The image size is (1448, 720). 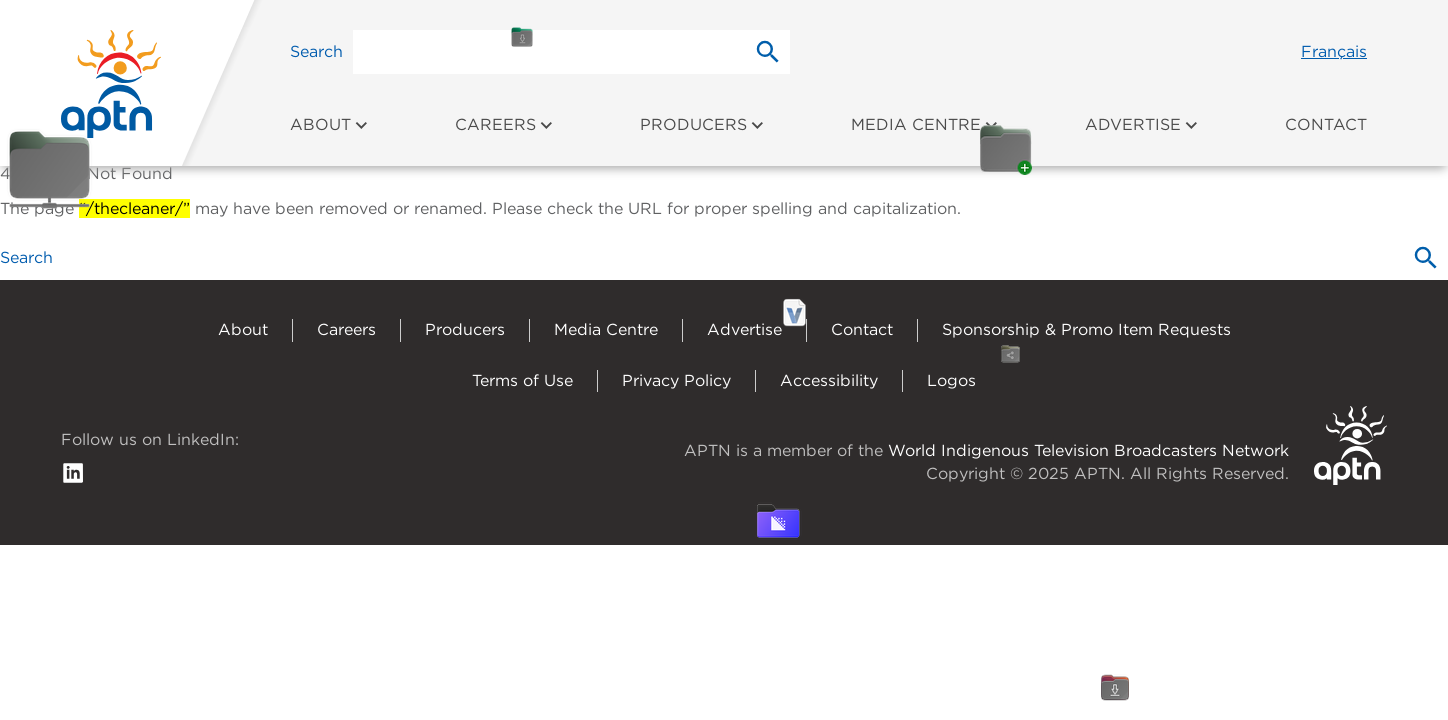 I want to click on open public shared folder, so click(x=1010, y=353).